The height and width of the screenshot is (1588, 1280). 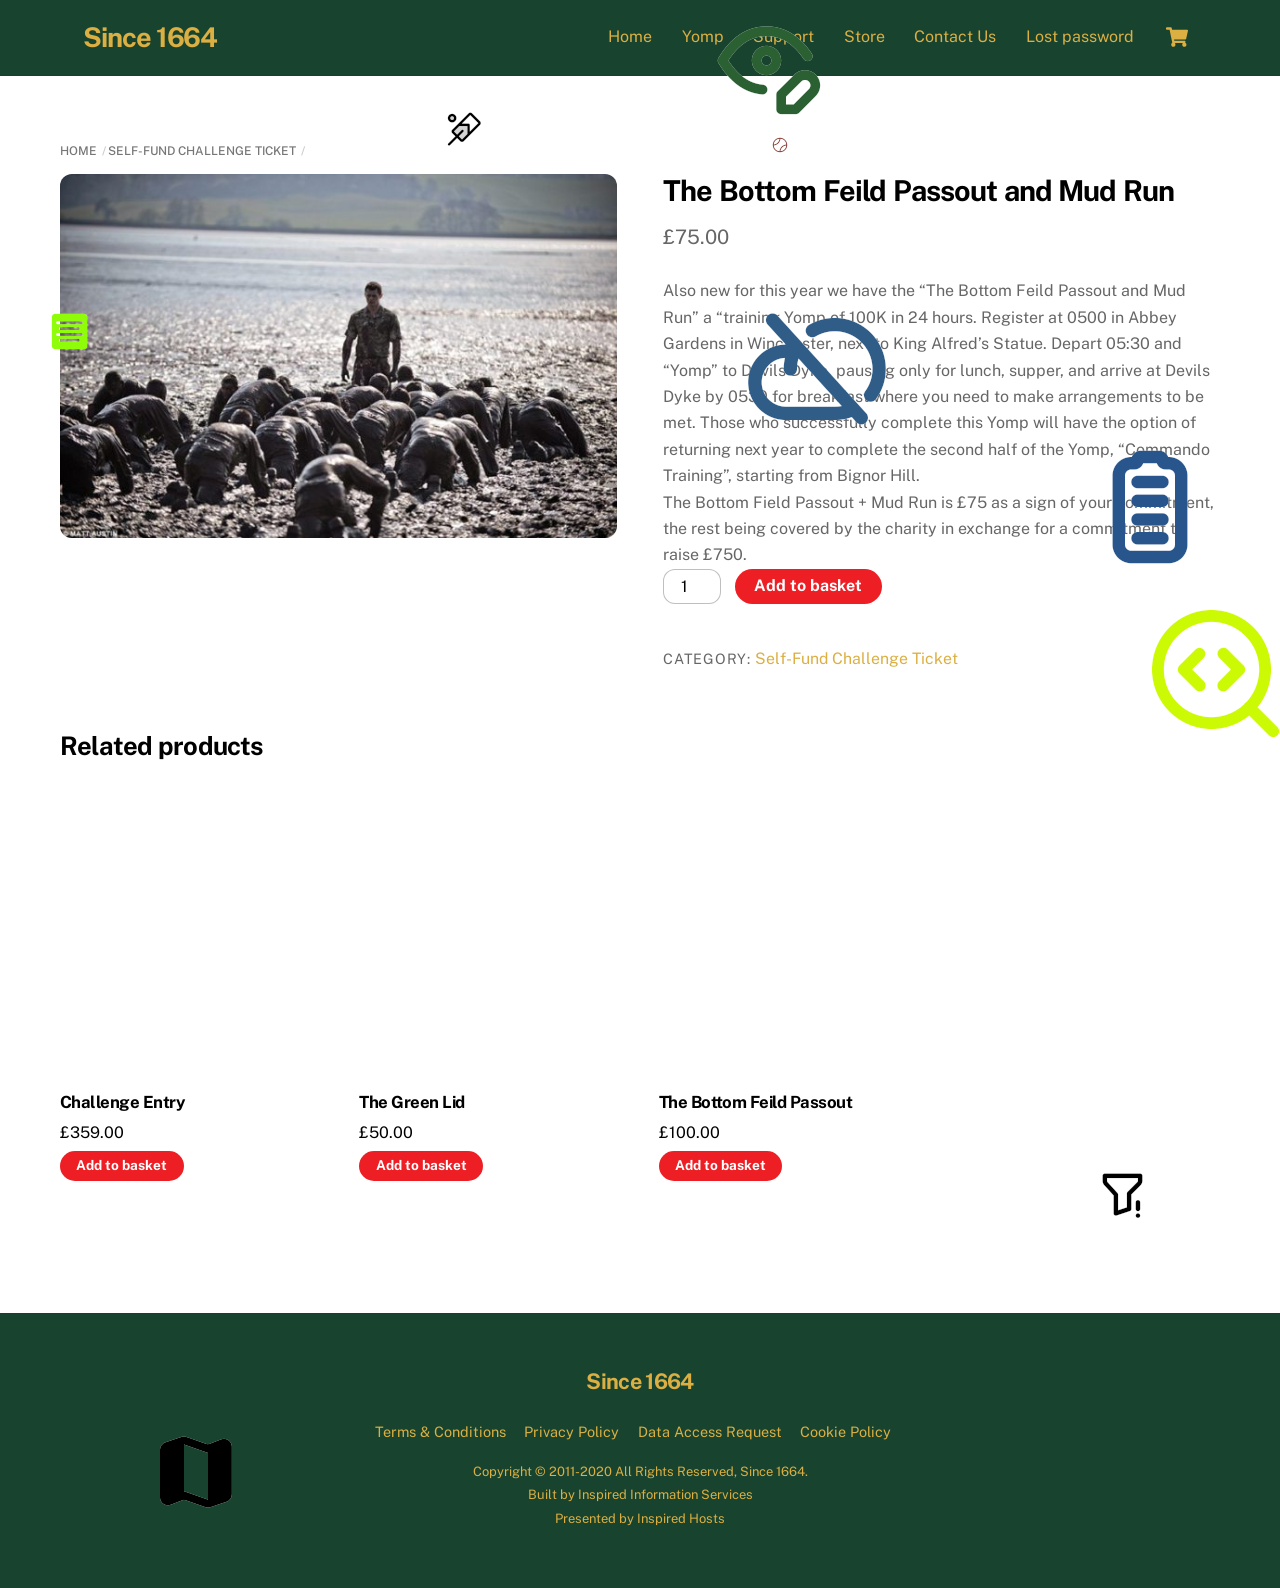 What do you see at coordinates (766, 60) in the screenshot?
I see `edit visibility settings` at bounding box center [766, 60].